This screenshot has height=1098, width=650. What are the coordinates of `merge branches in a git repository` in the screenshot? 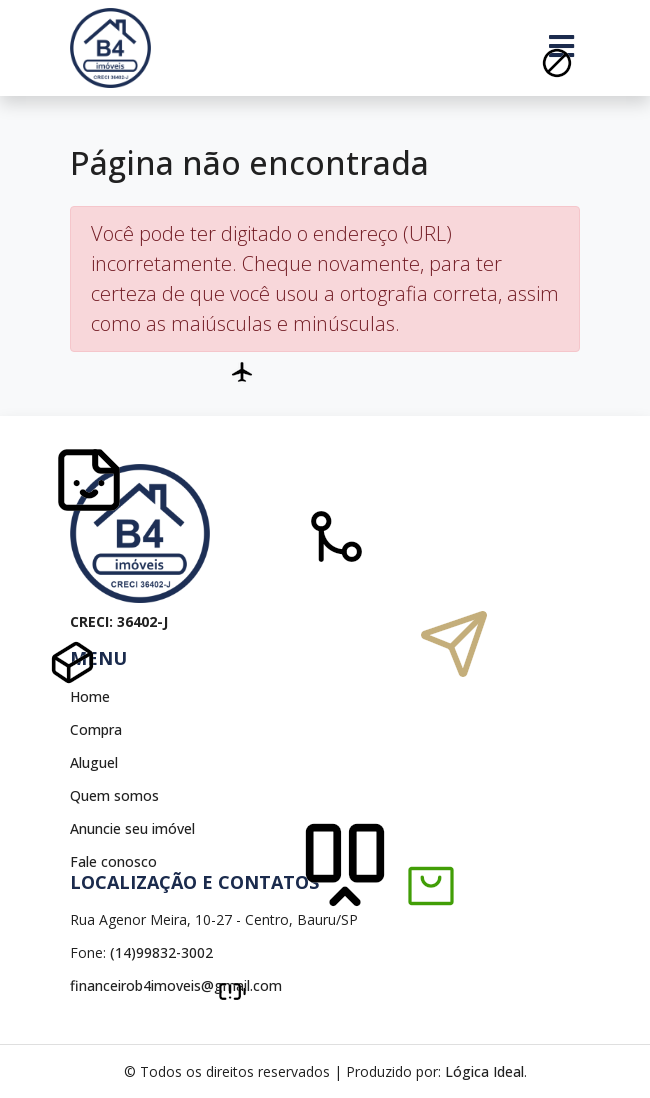 It's located at (336, 536).